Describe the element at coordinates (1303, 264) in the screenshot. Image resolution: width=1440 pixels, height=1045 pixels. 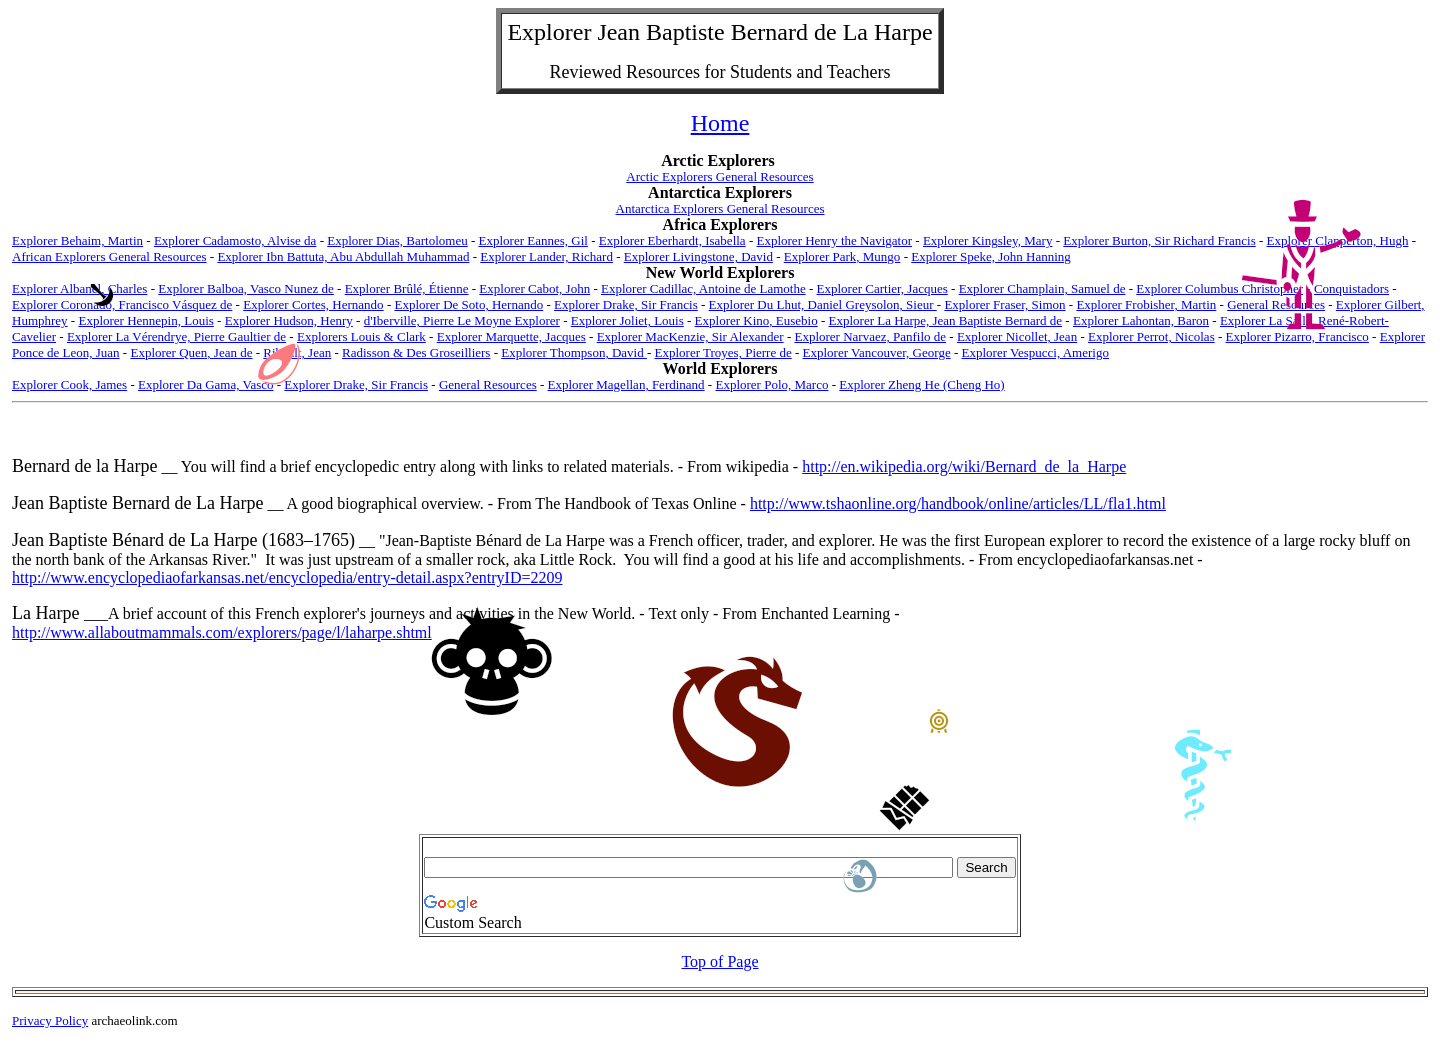
I see `circus or entertainment category` at that location.